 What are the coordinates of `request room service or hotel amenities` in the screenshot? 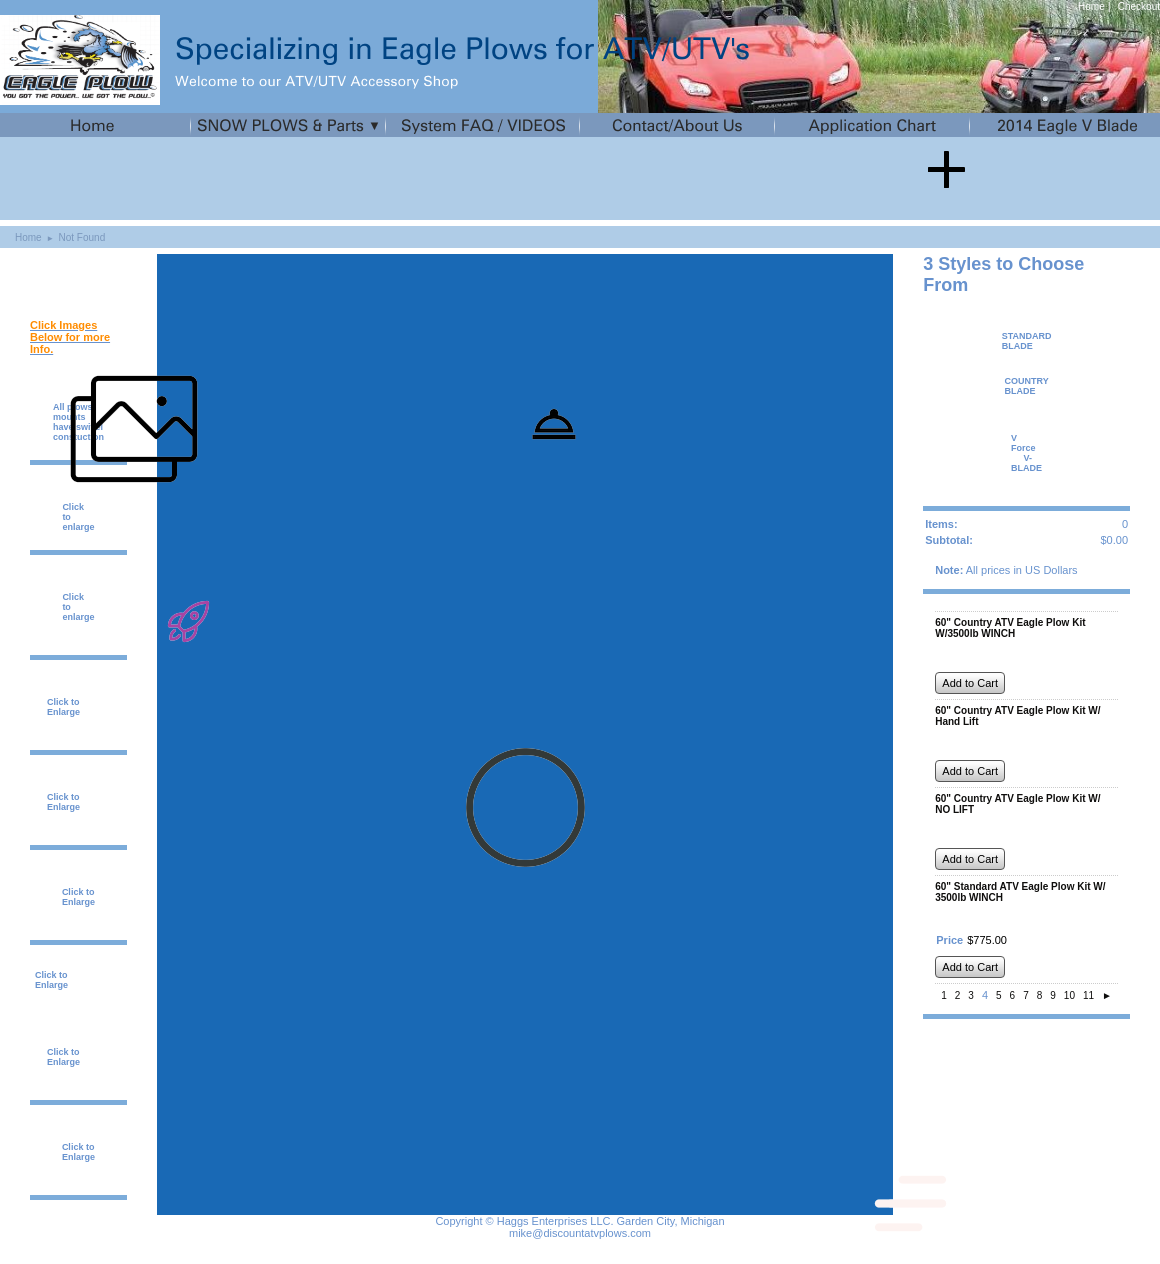 It's located at (554, 424).